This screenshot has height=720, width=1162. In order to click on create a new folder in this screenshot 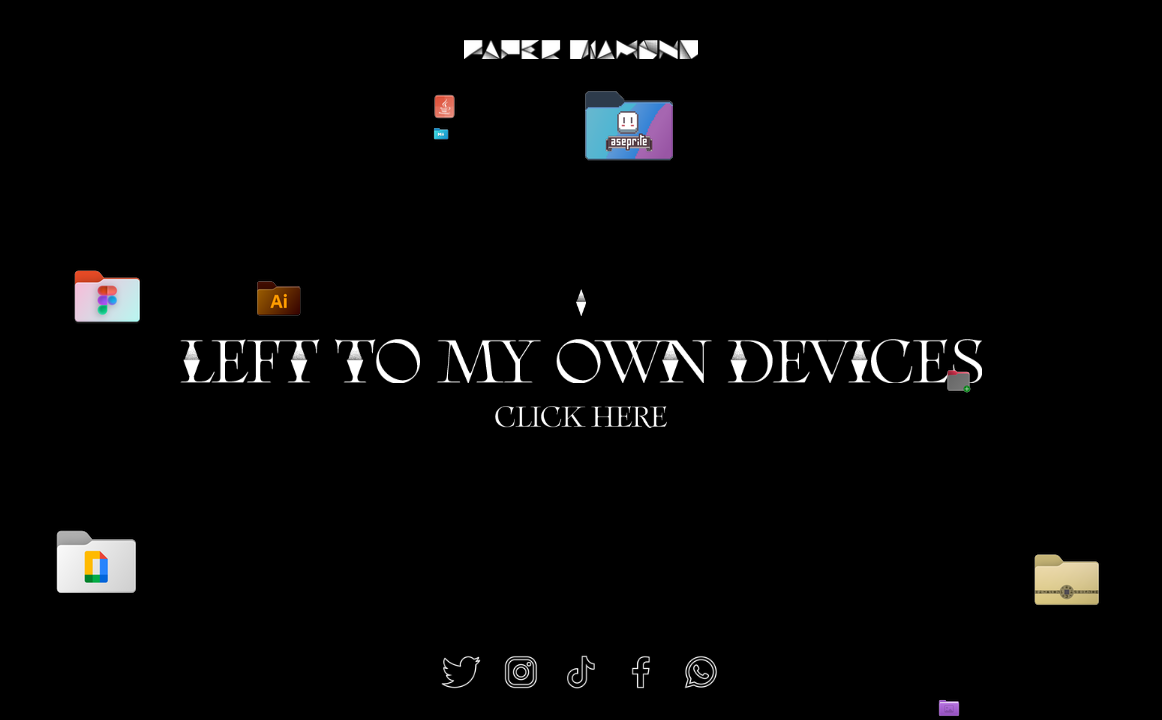, I will do `click(958, 380)`.